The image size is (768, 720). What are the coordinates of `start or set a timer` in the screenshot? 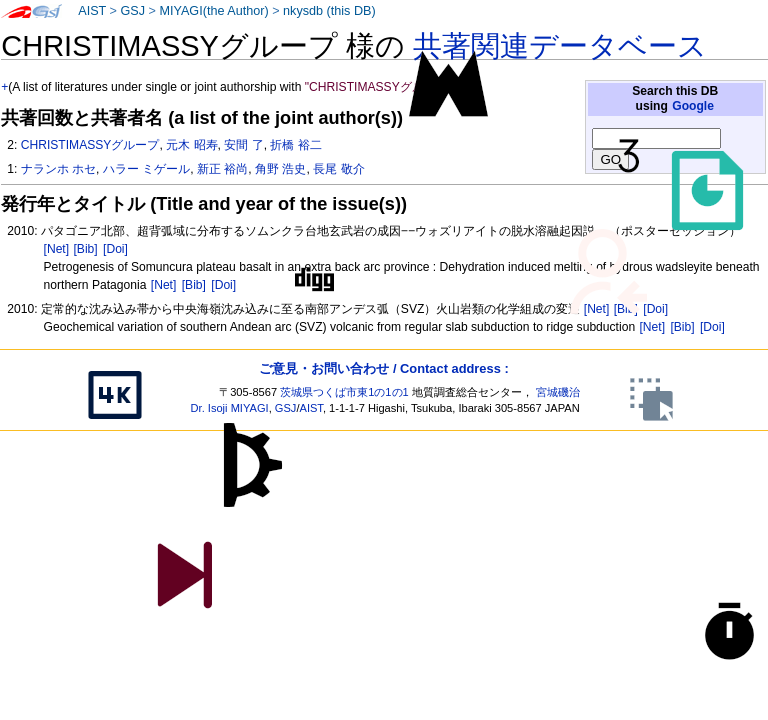 It's located at (729, 632).